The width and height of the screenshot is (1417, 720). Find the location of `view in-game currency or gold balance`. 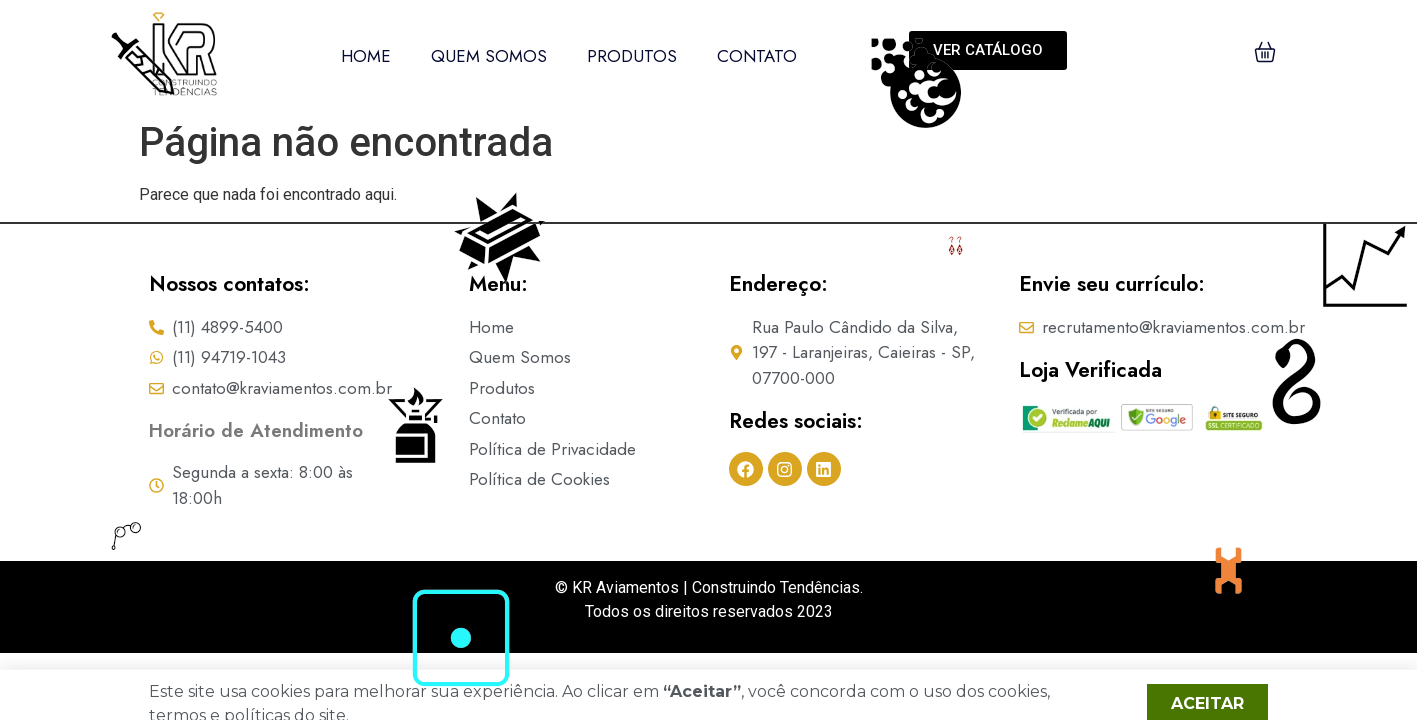

view in-game currency or gold balance is located at coordinates (500, 237).